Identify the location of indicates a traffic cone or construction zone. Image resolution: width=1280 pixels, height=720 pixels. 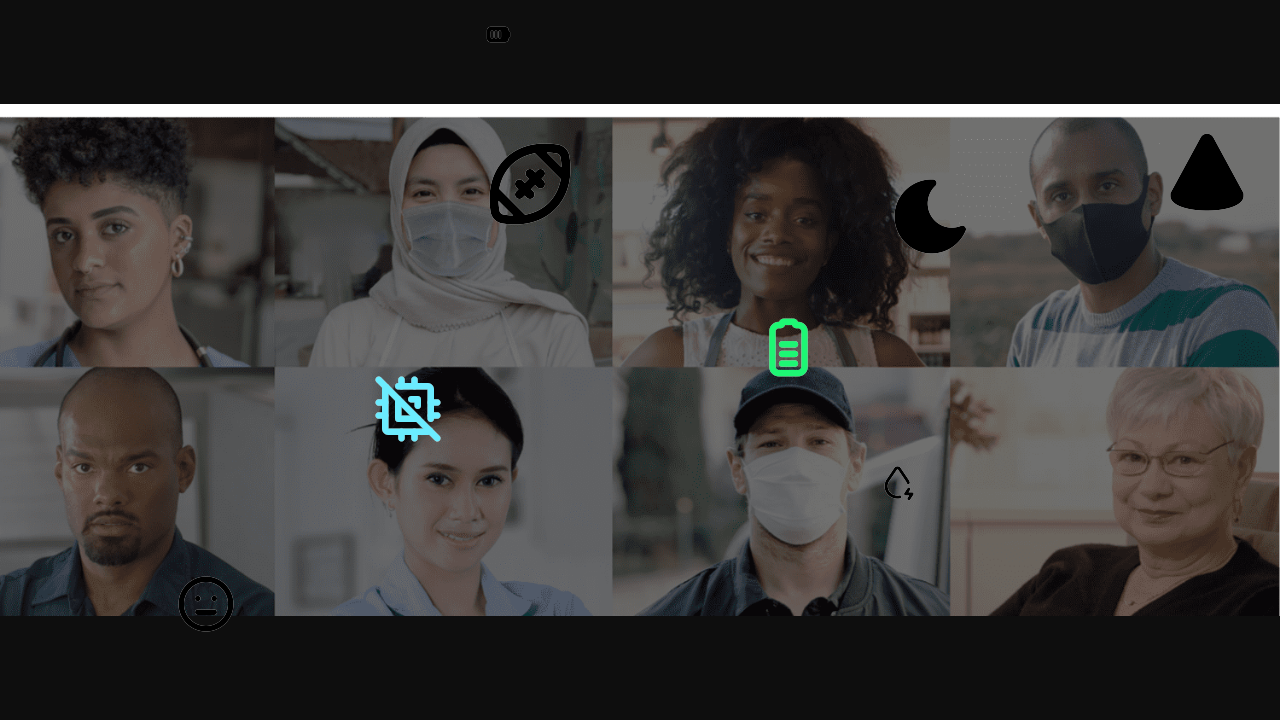
(1207, 174).